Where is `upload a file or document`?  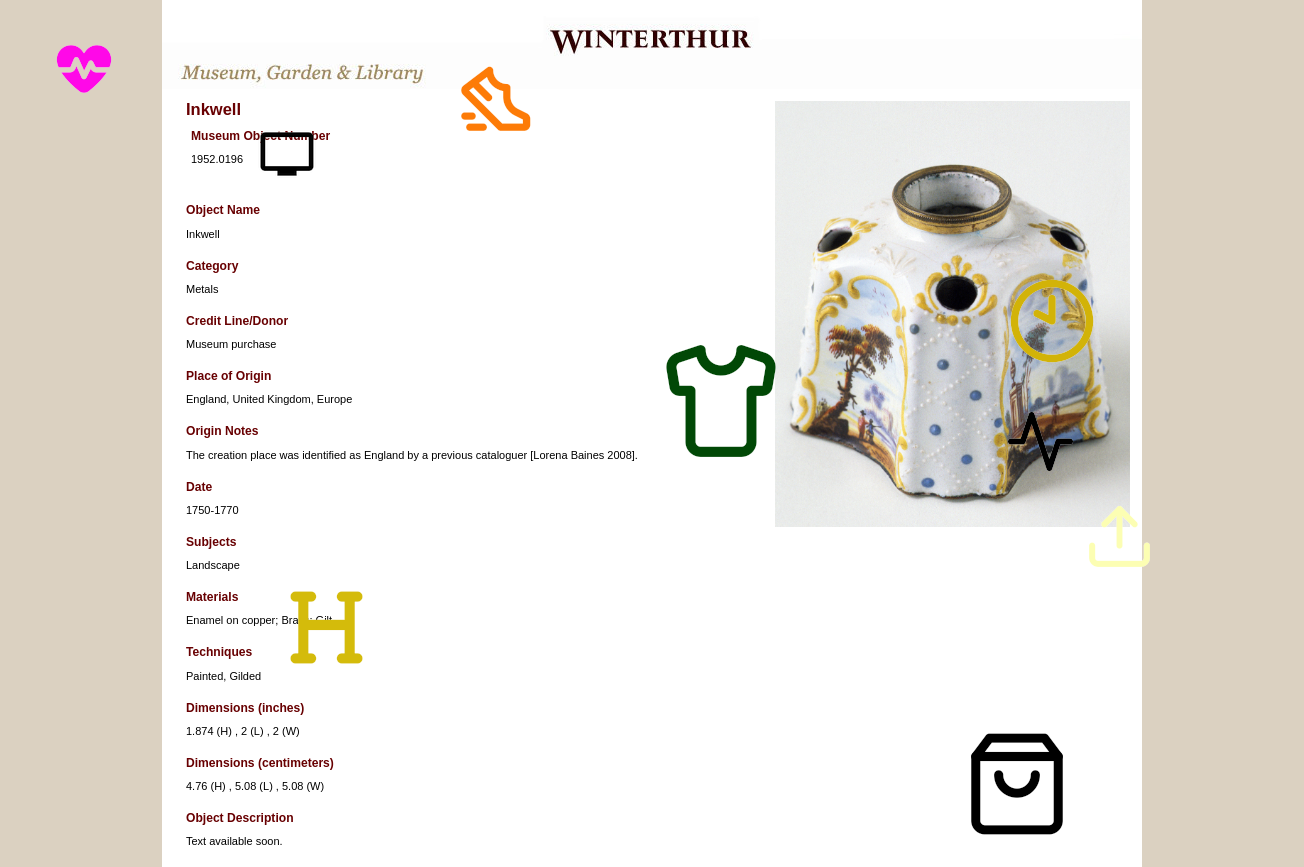 upload a file or document is located at coordinates (1119, 536).